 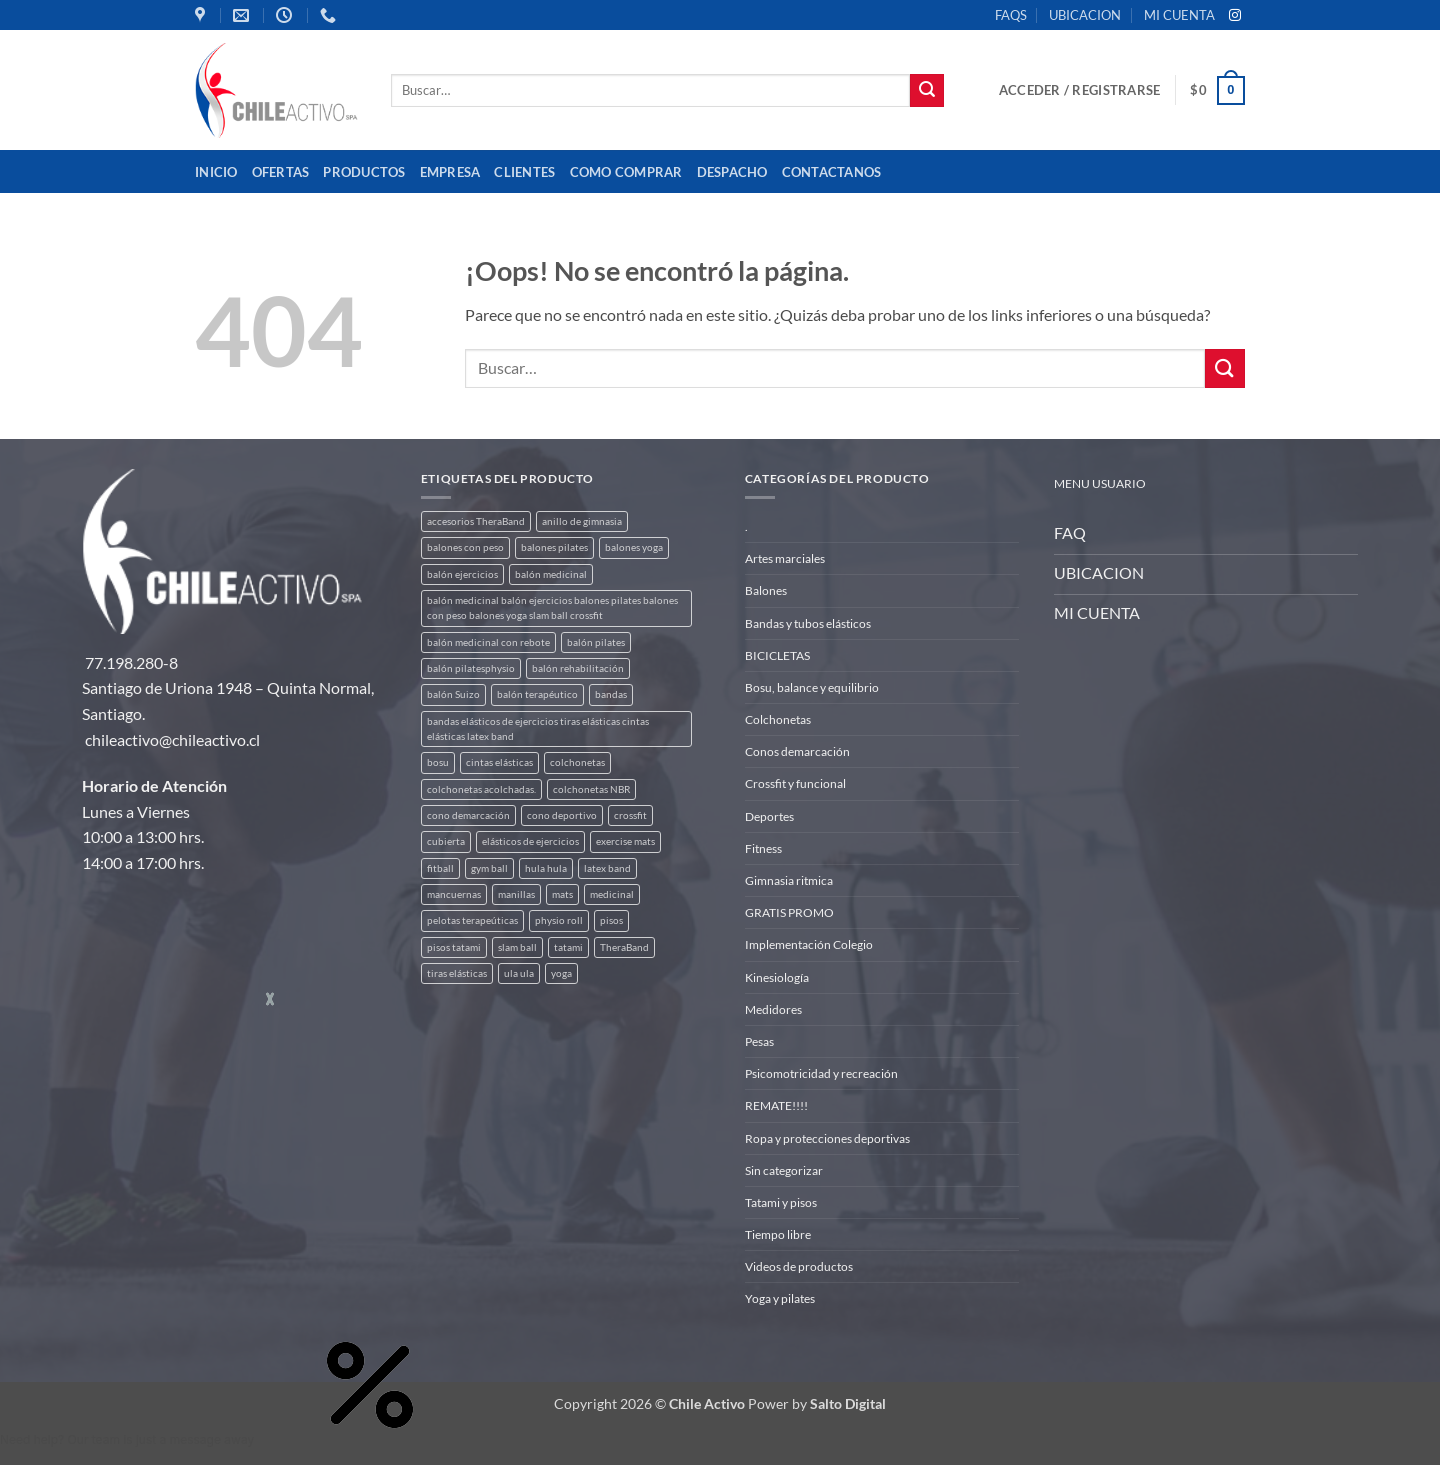 I want to click on view discount or sale pricing, so click(x=370, y=1385).